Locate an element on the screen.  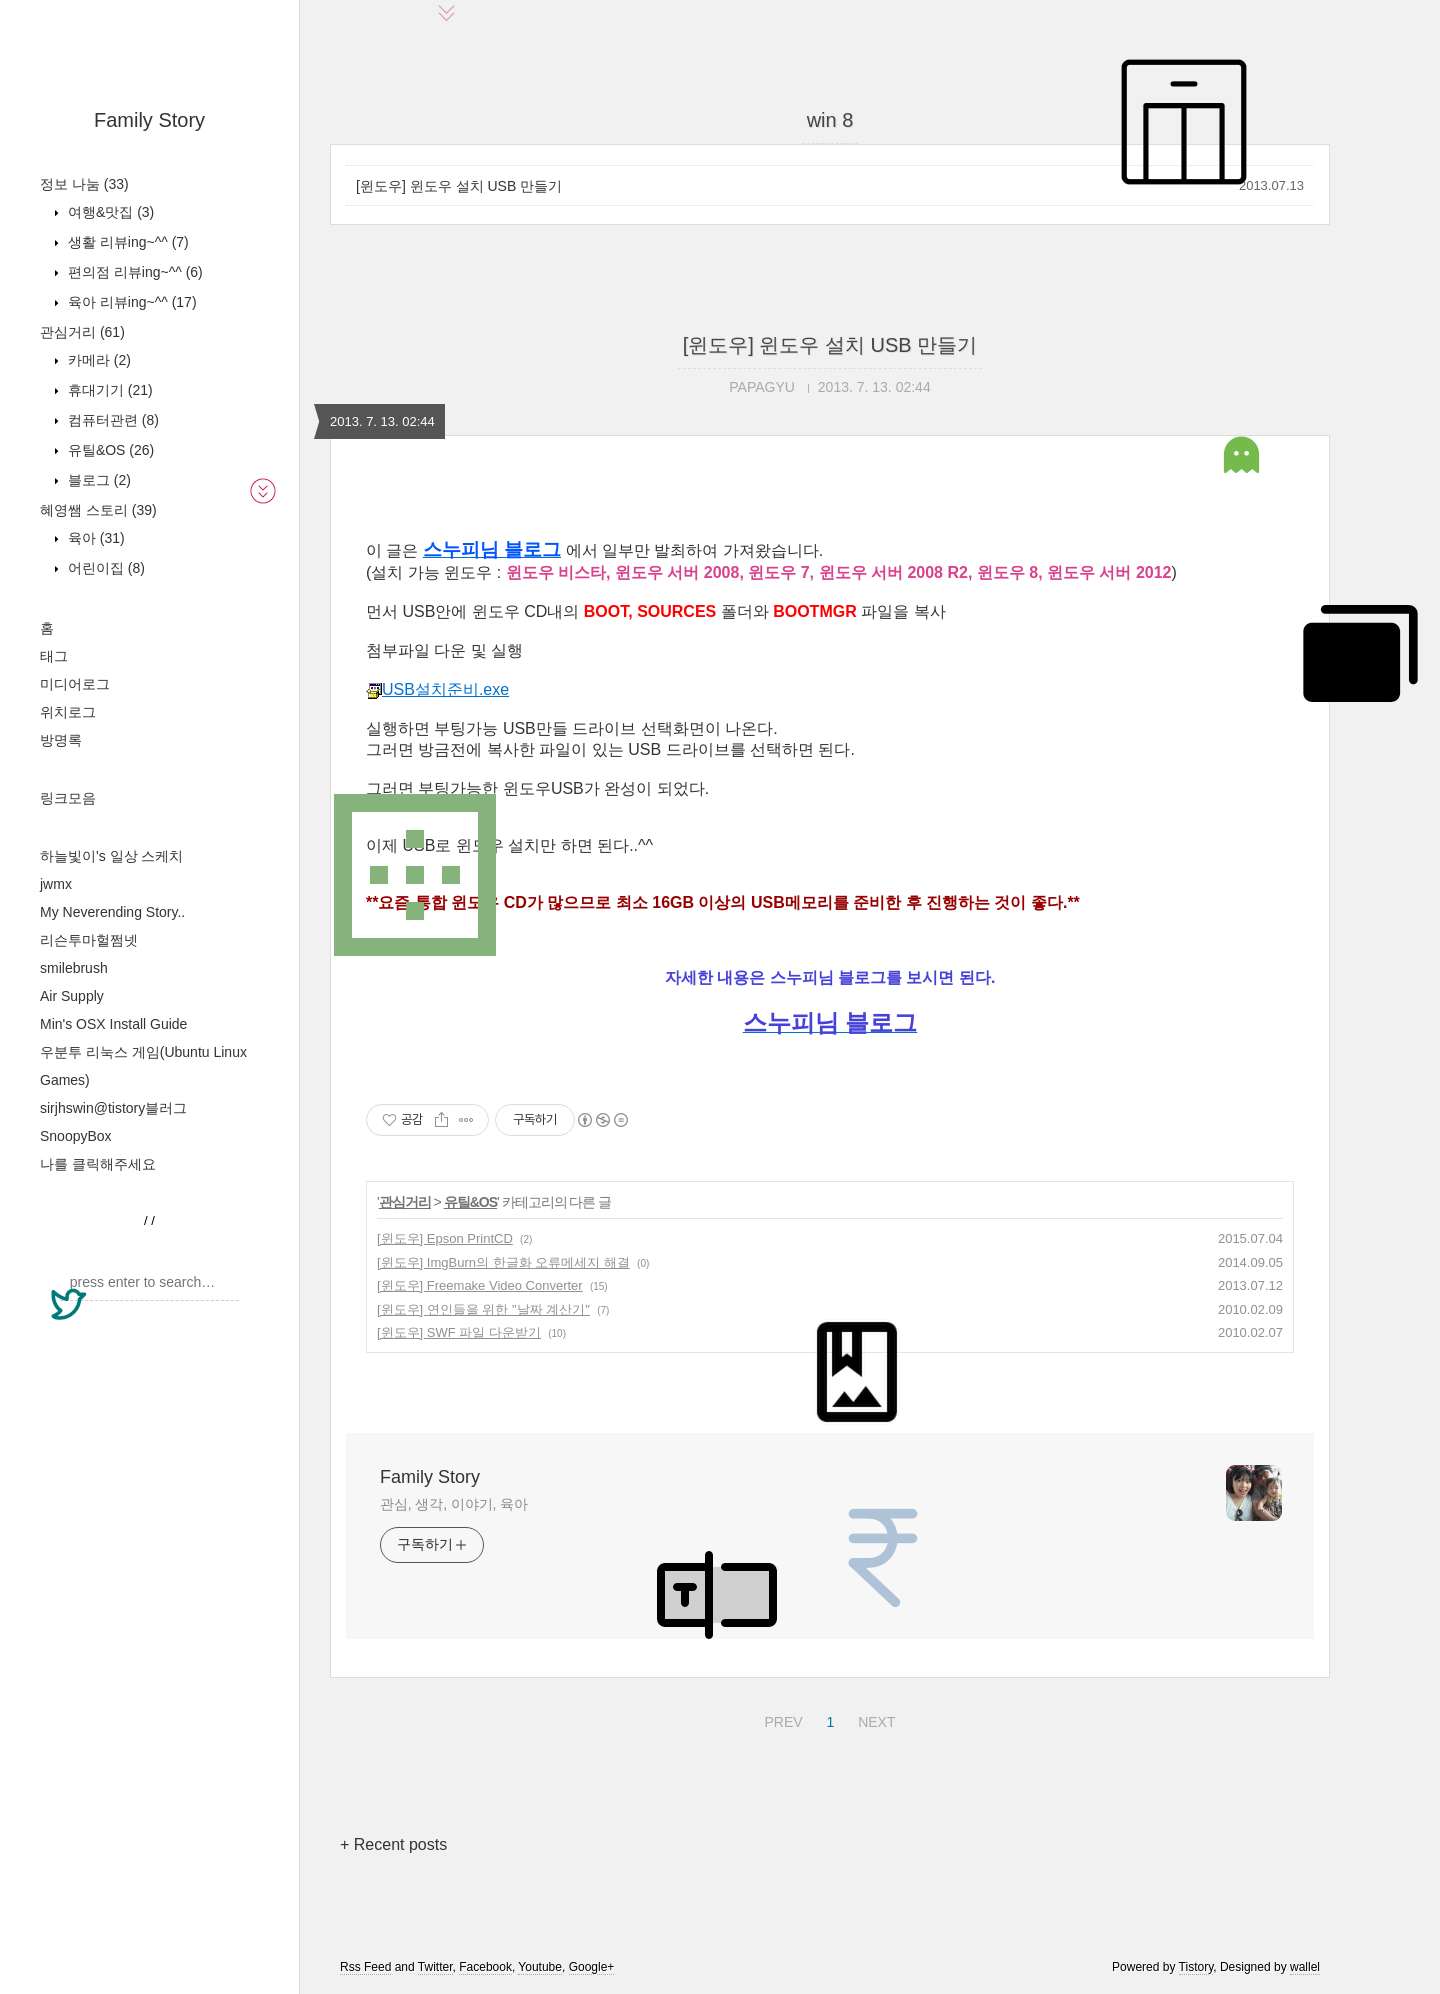
toggle ghost mode or invisible status is located at coordinates (1241, 455).